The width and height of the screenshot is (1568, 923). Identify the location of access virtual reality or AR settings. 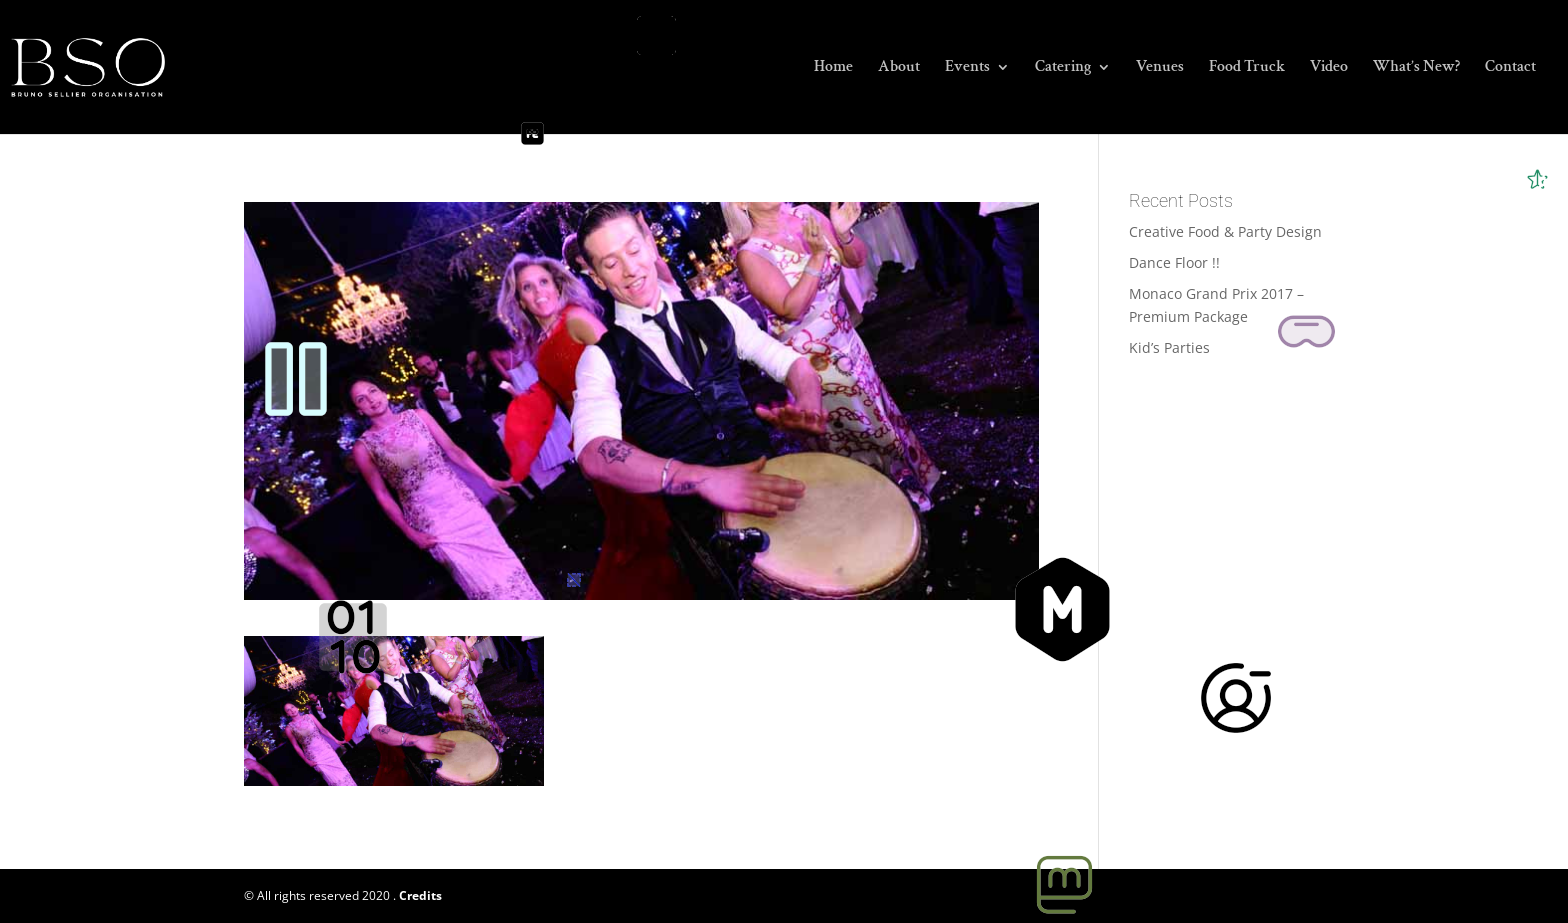
(1306, 331).